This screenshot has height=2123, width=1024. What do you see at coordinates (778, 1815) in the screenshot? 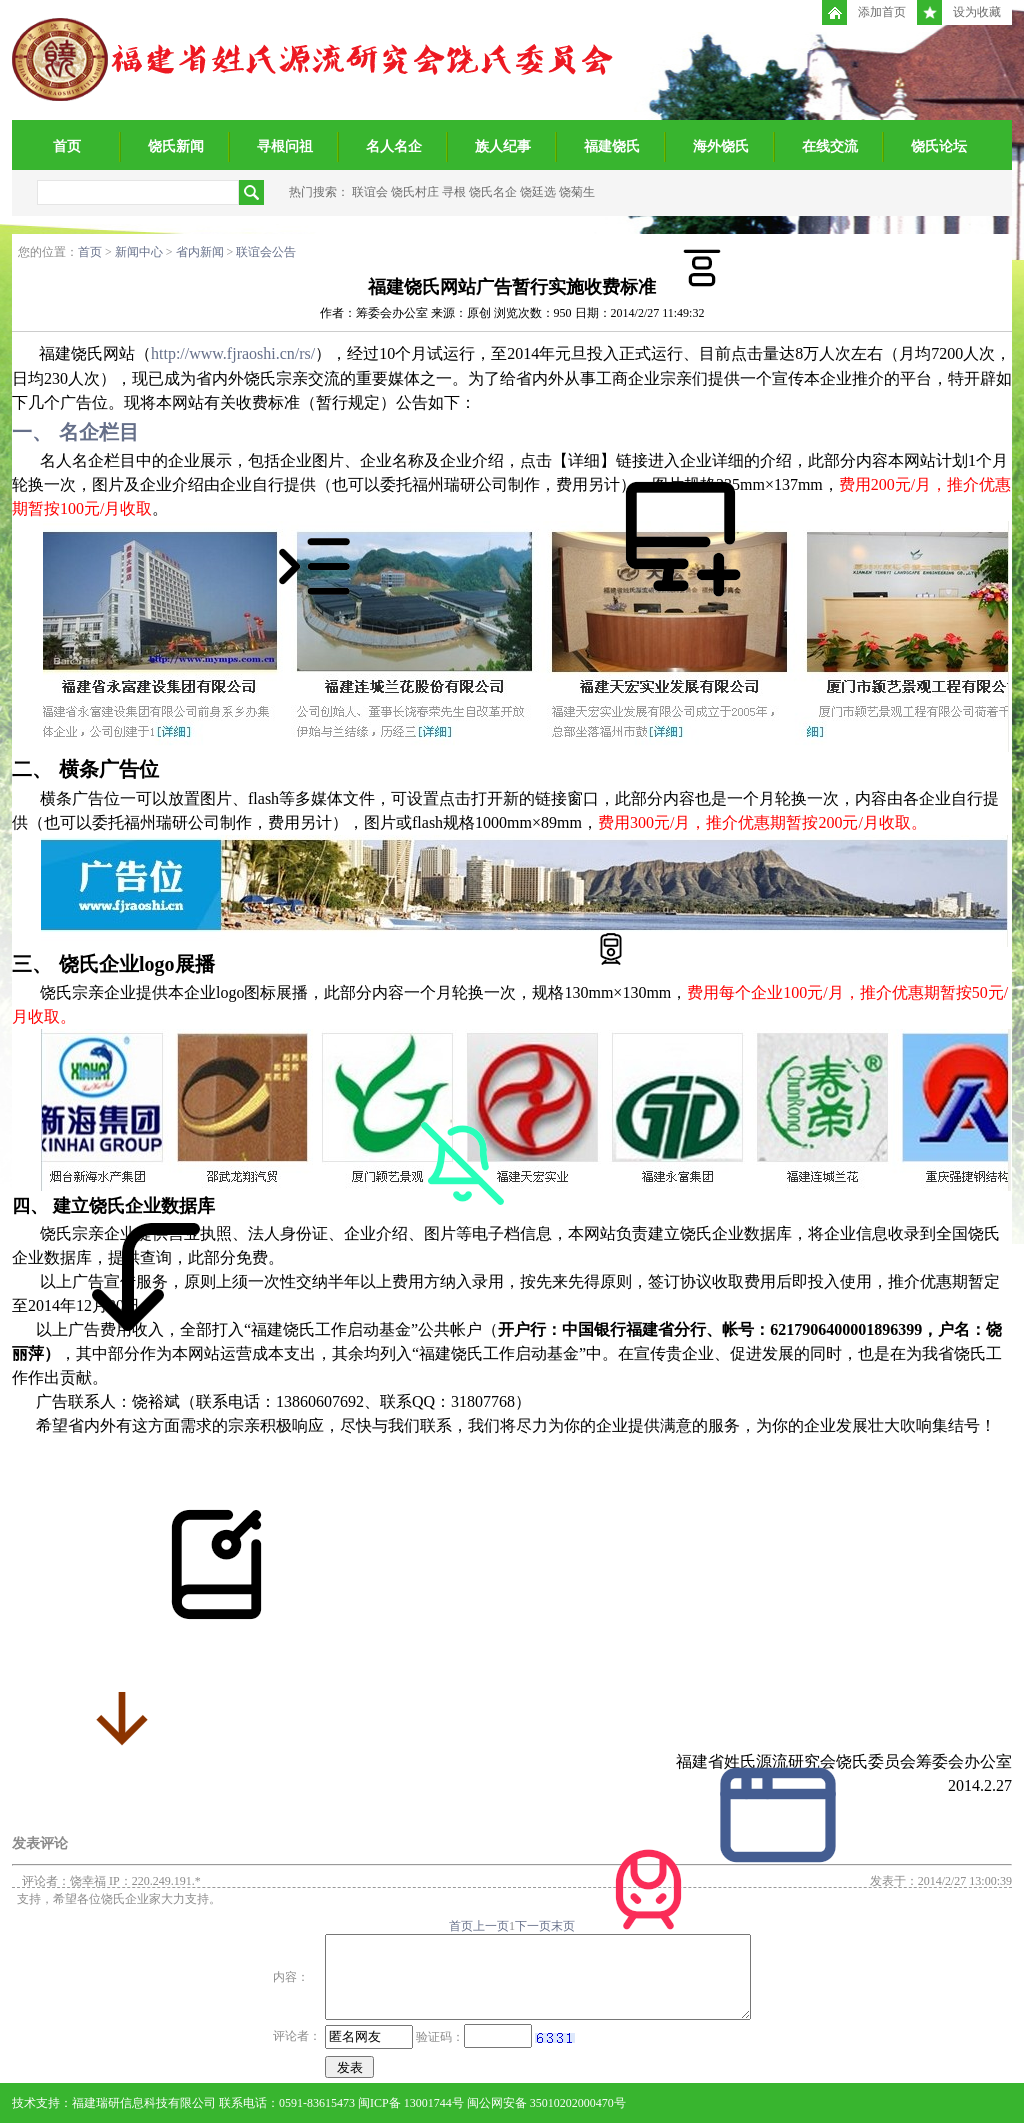
I see `open a new application window` at bounding box center [778, 1815].